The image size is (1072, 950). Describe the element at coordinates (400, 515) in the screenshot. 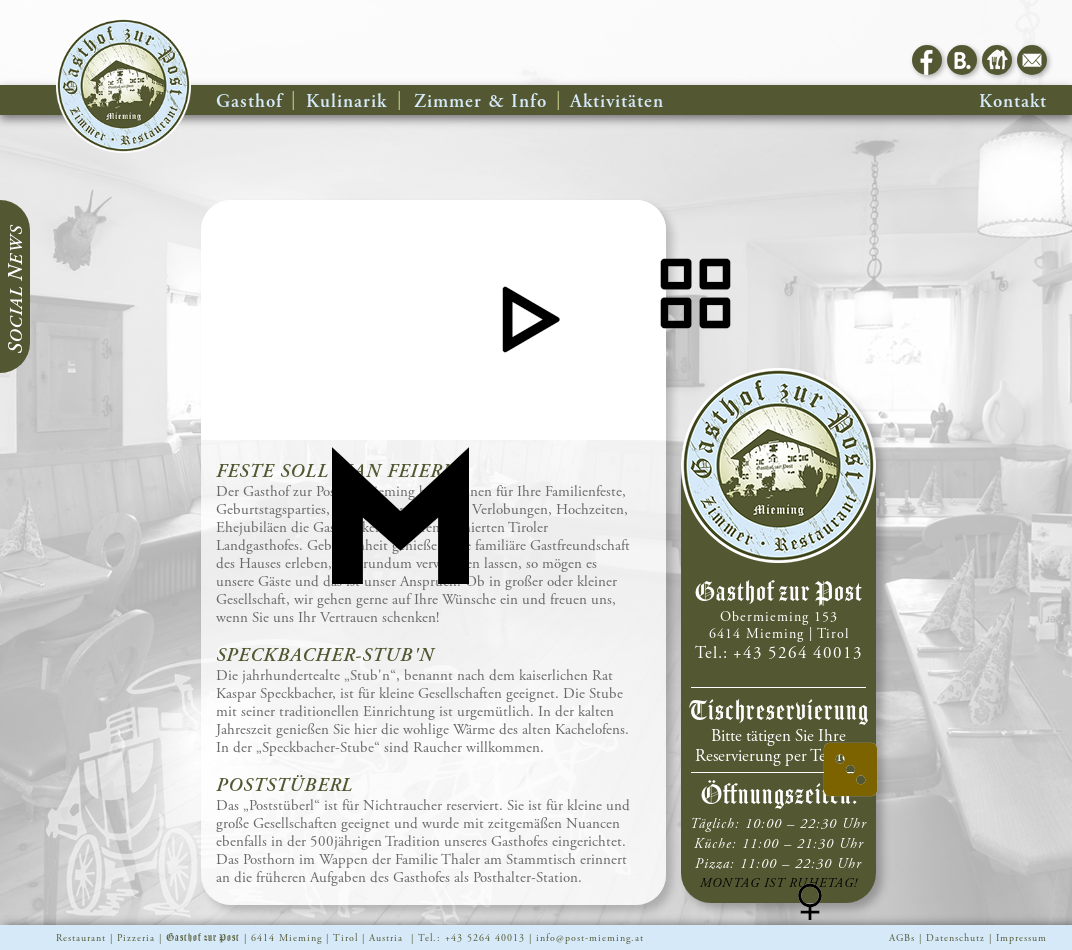

I see `Monster Energy brand logo` at that location.